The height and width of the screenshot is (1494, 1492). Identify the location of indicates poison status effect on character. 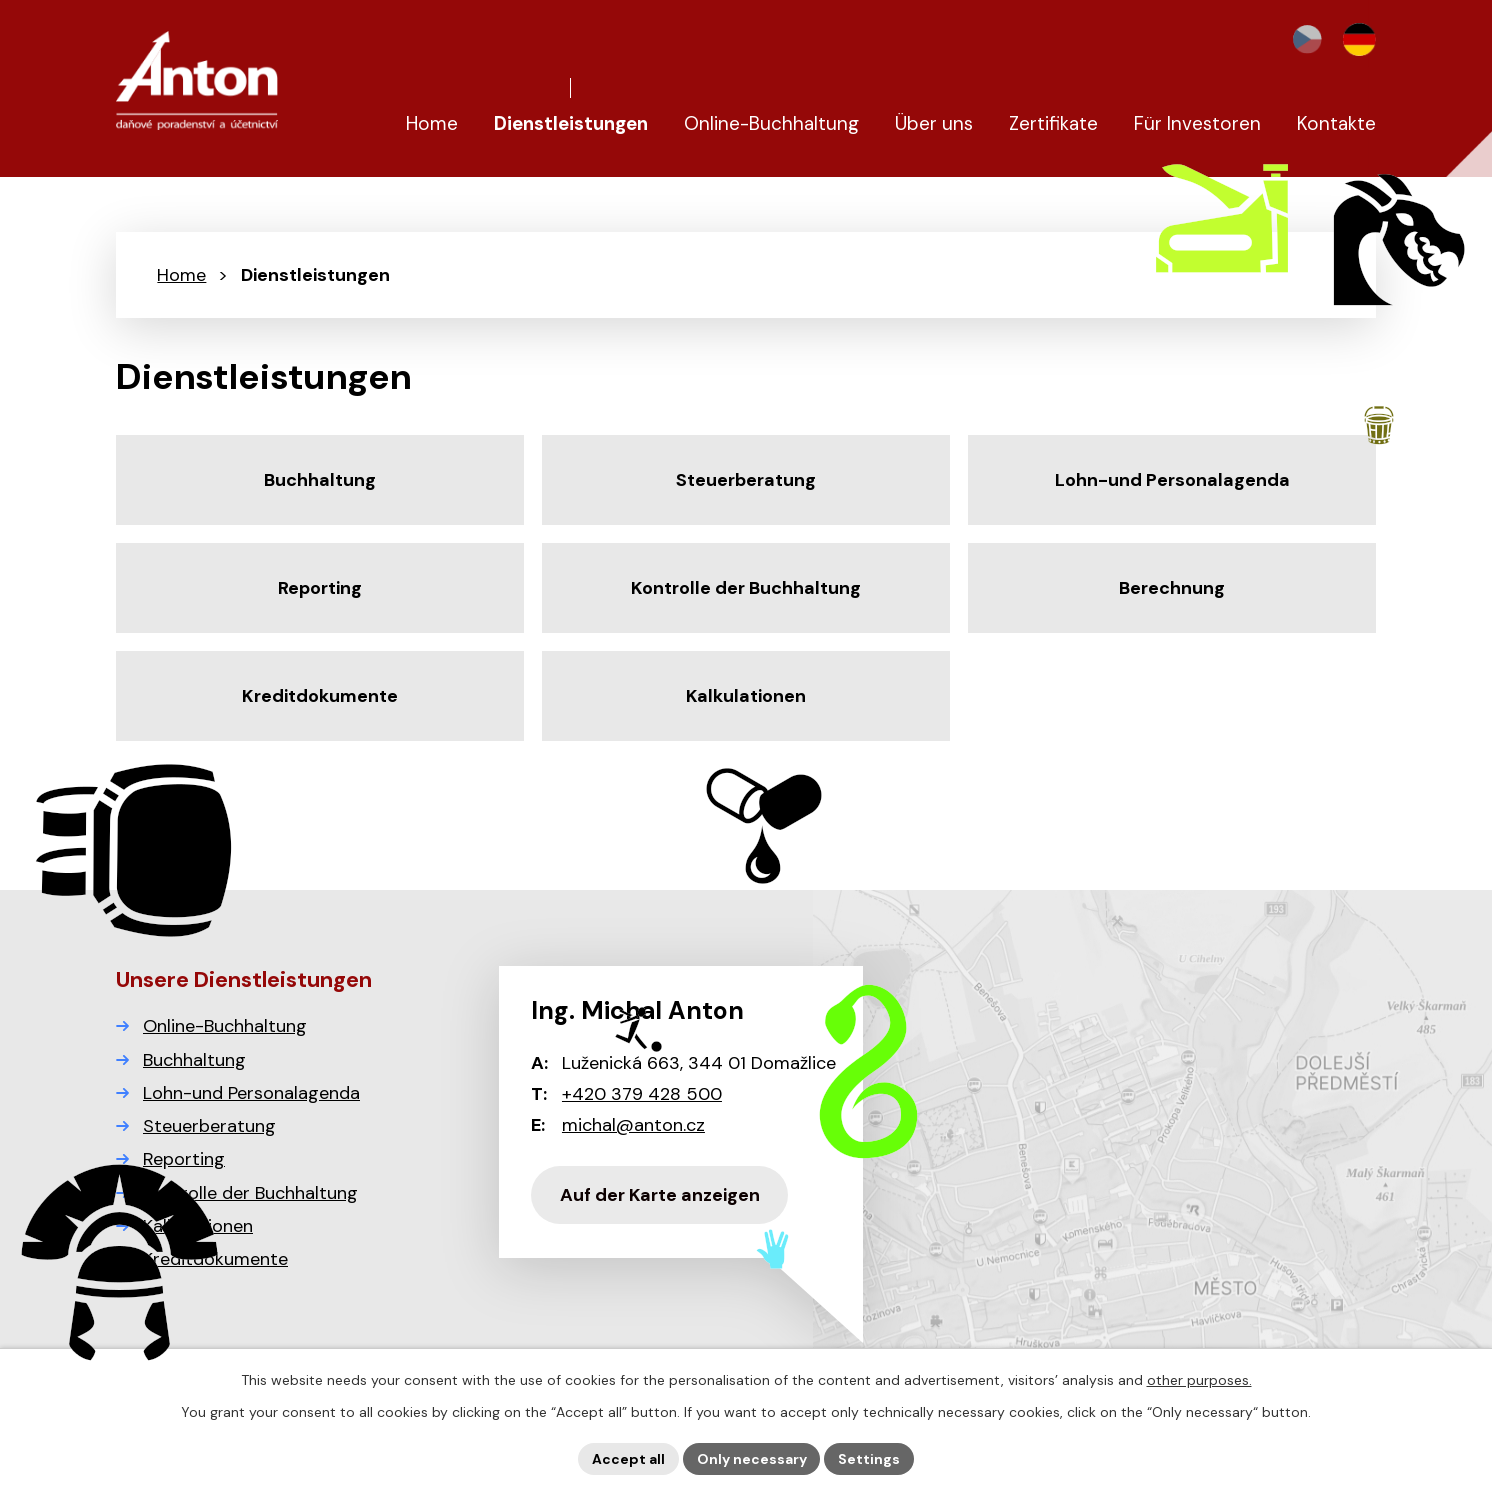
(868, 1071).